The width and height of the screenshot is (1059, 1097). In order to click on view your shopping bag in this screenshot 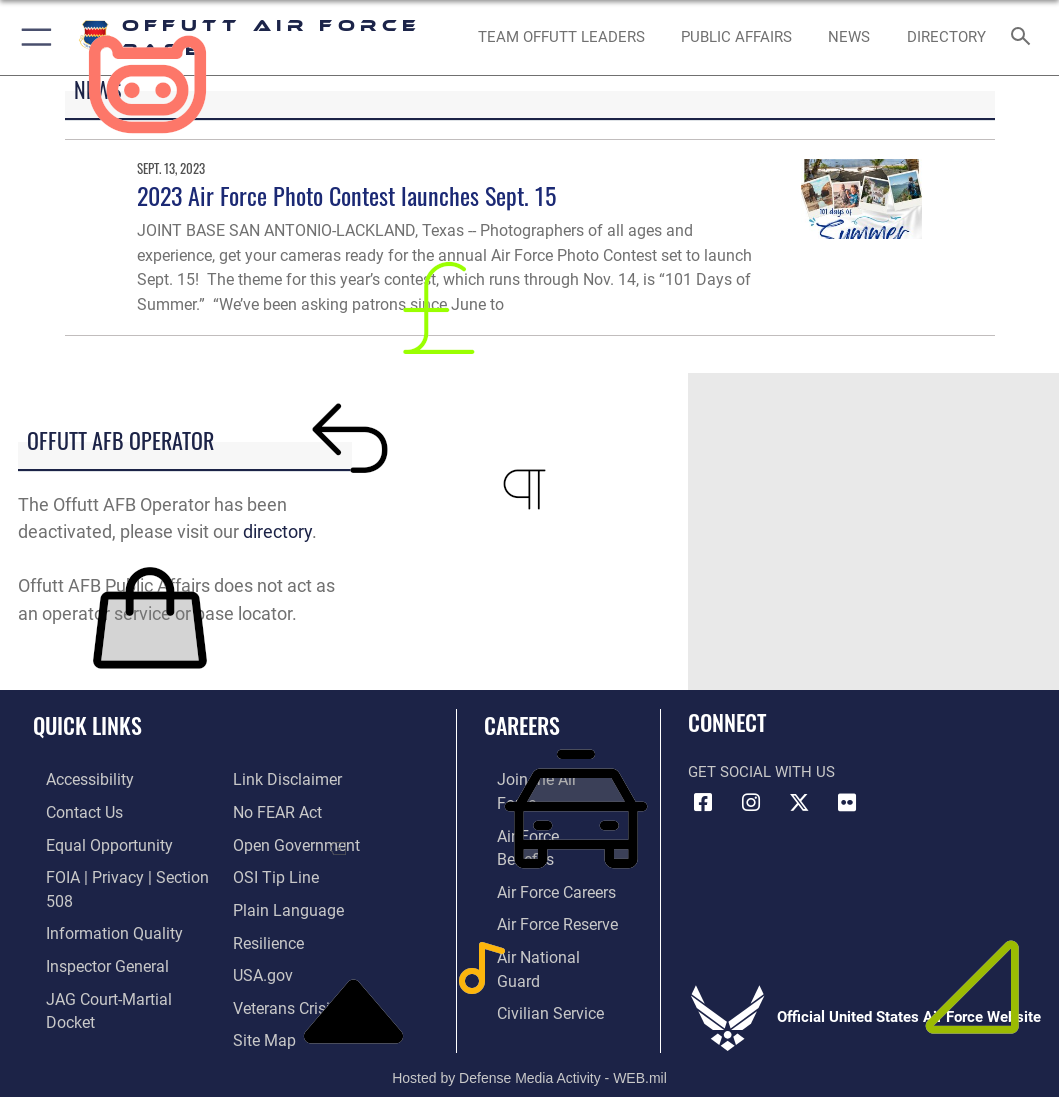, I will do `click(150, 624)`.